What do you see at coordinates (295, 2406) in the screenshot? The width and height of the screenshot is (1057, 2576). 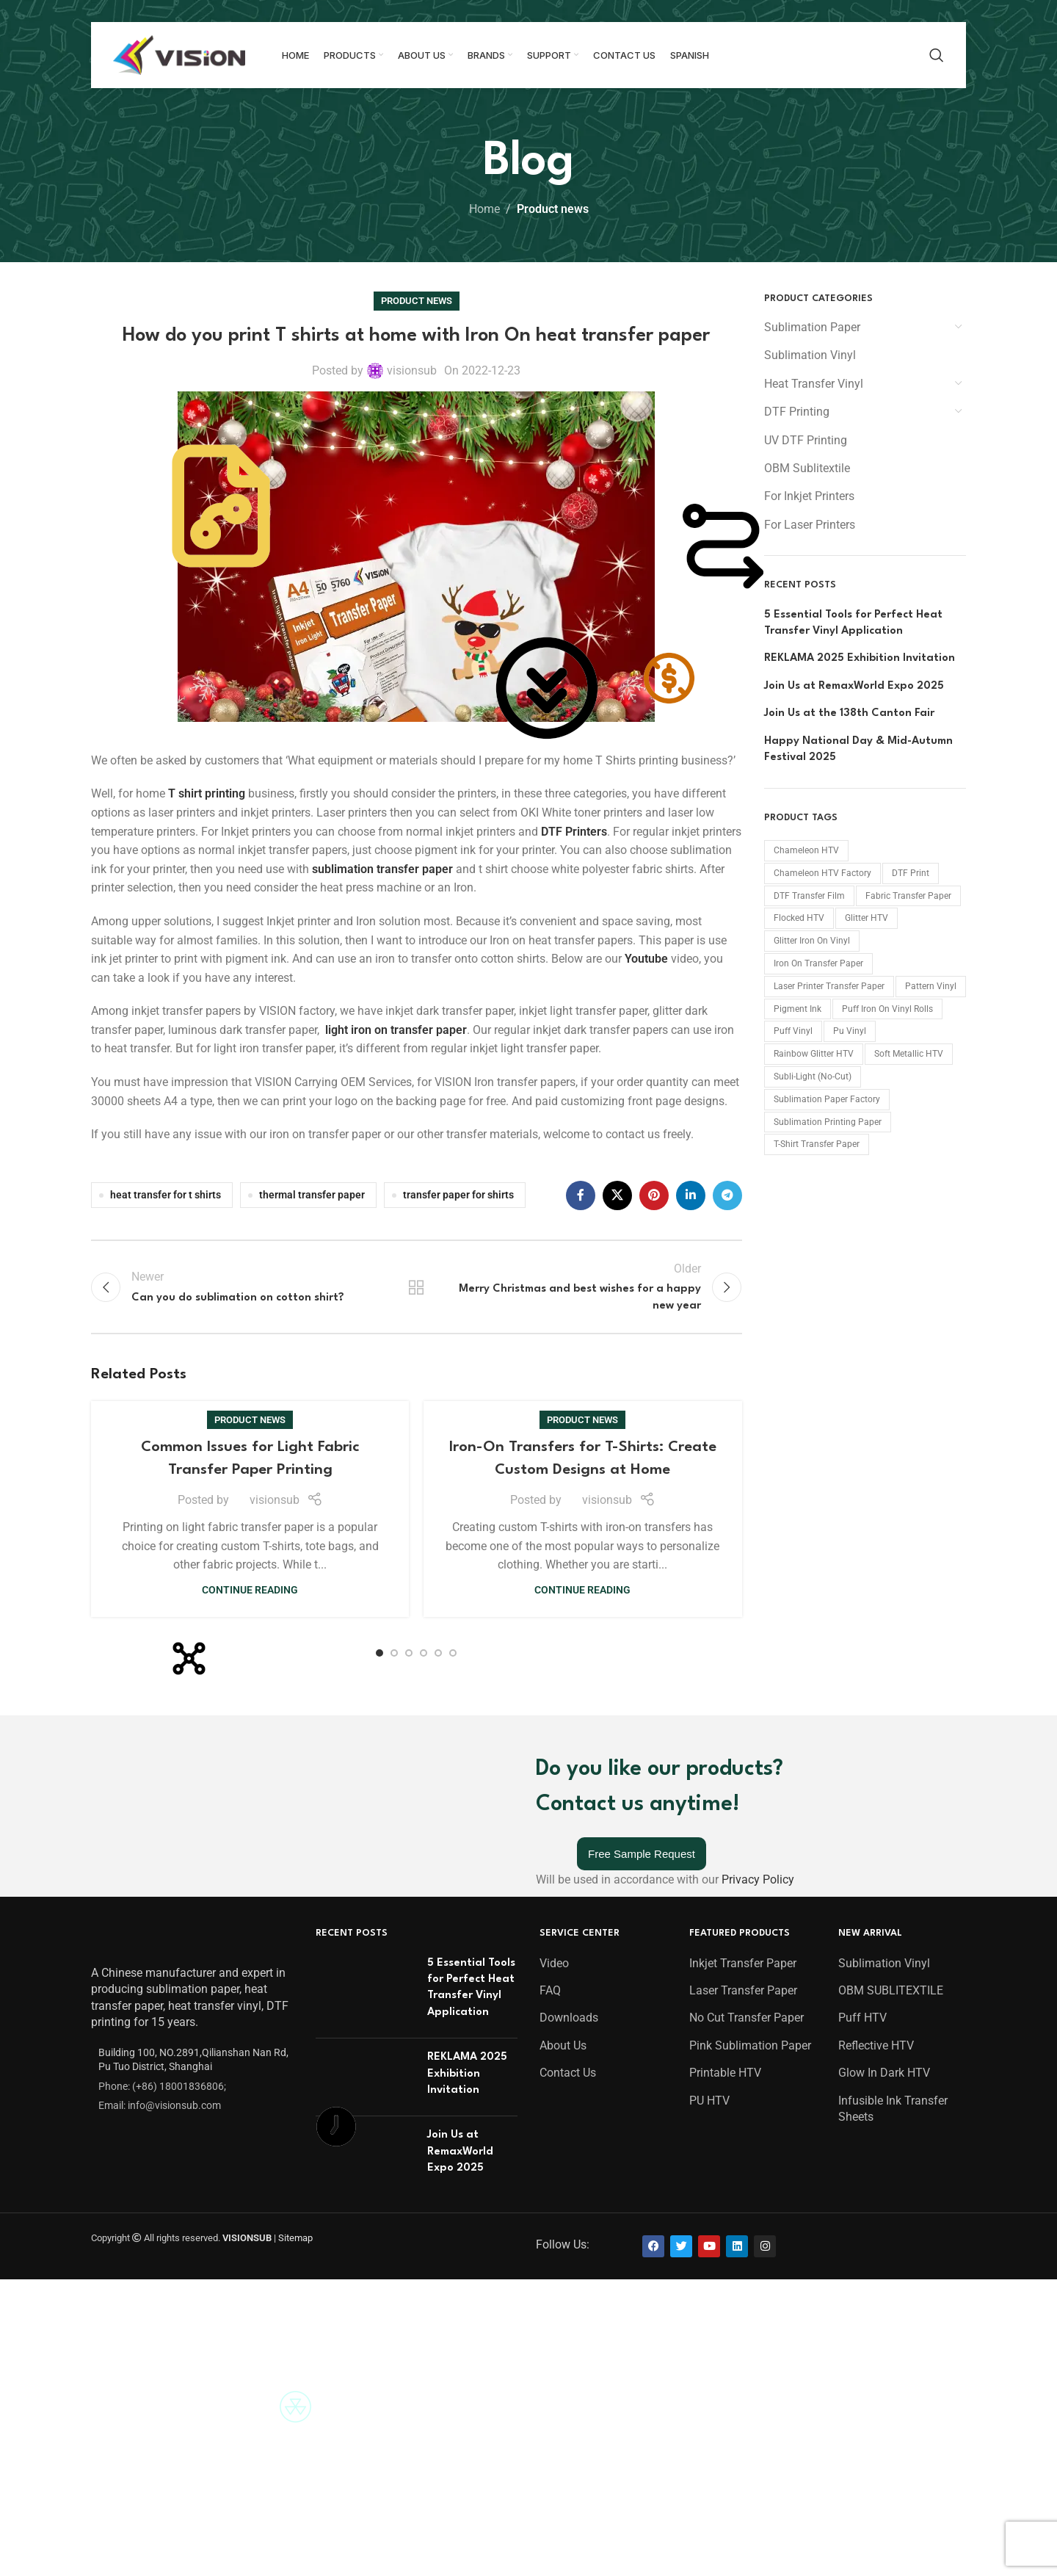 I see `fallout shelter location marker` at bounding box center [295, 2406].